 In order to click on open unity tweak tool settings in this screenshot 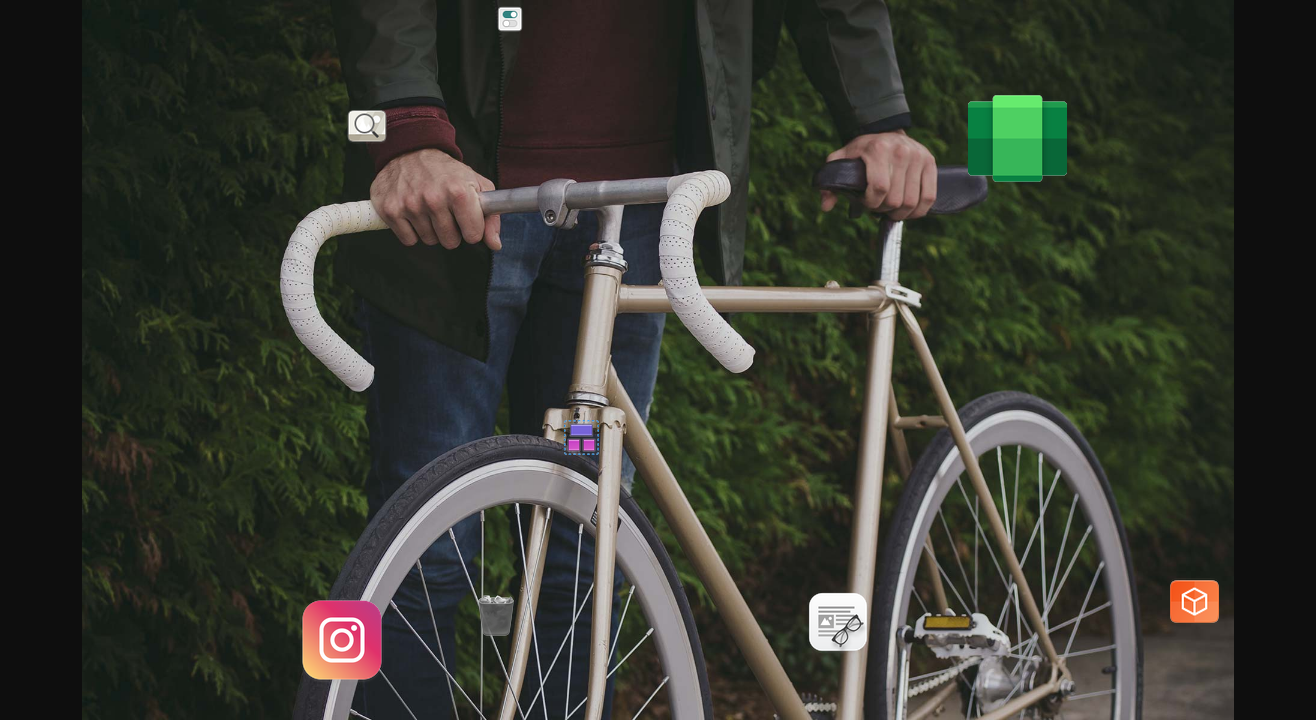, I will do `click(510, 19)`.